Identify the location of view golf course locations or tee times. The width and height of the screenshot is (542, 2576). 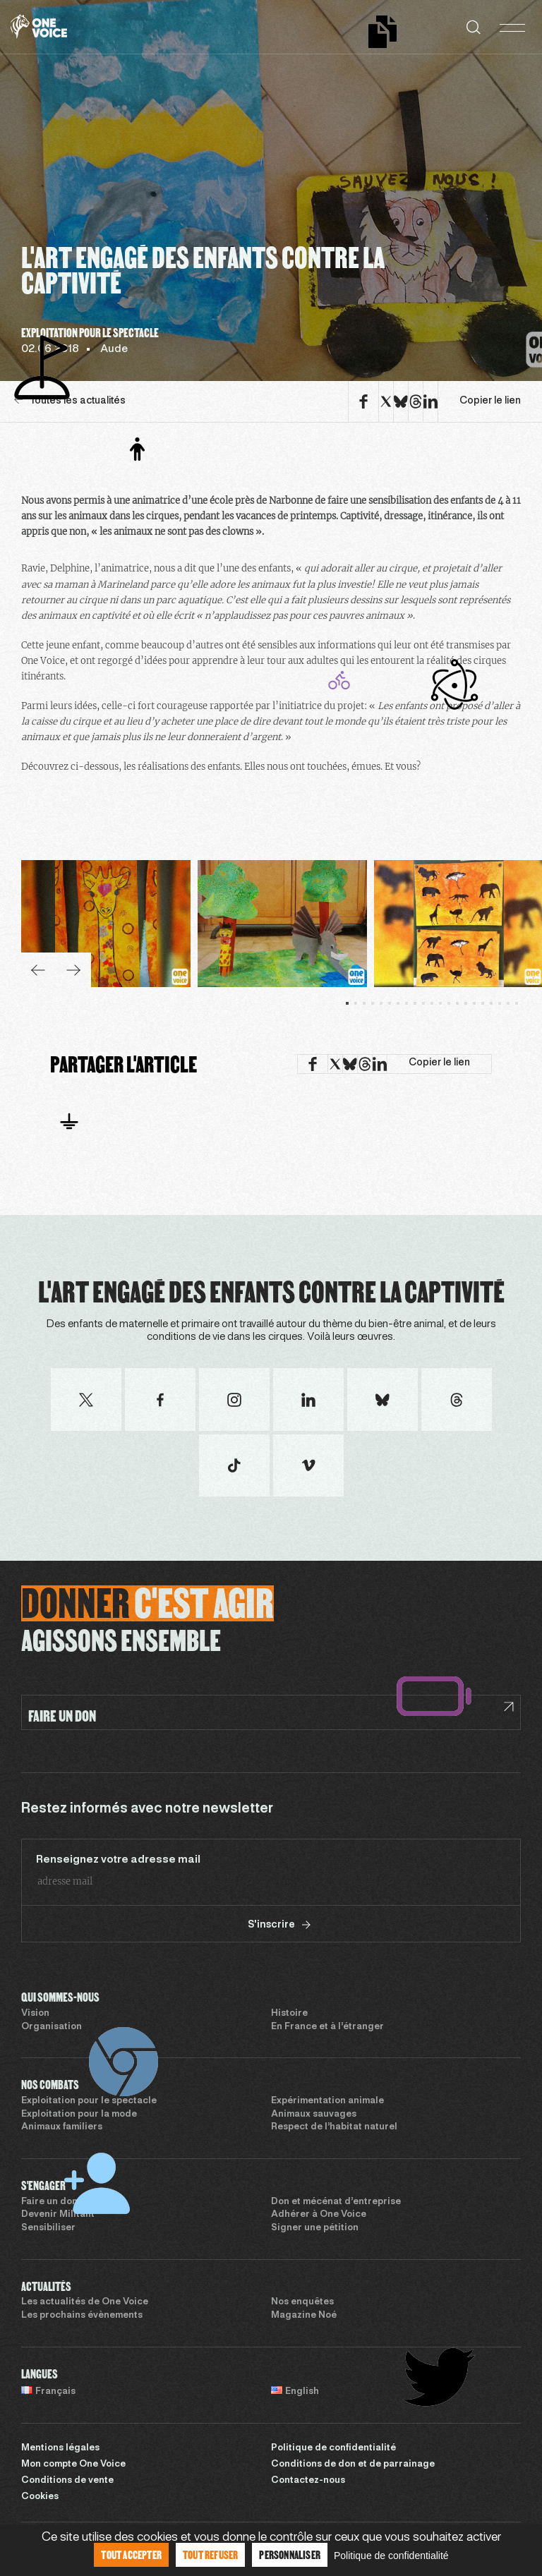
(42, 367).